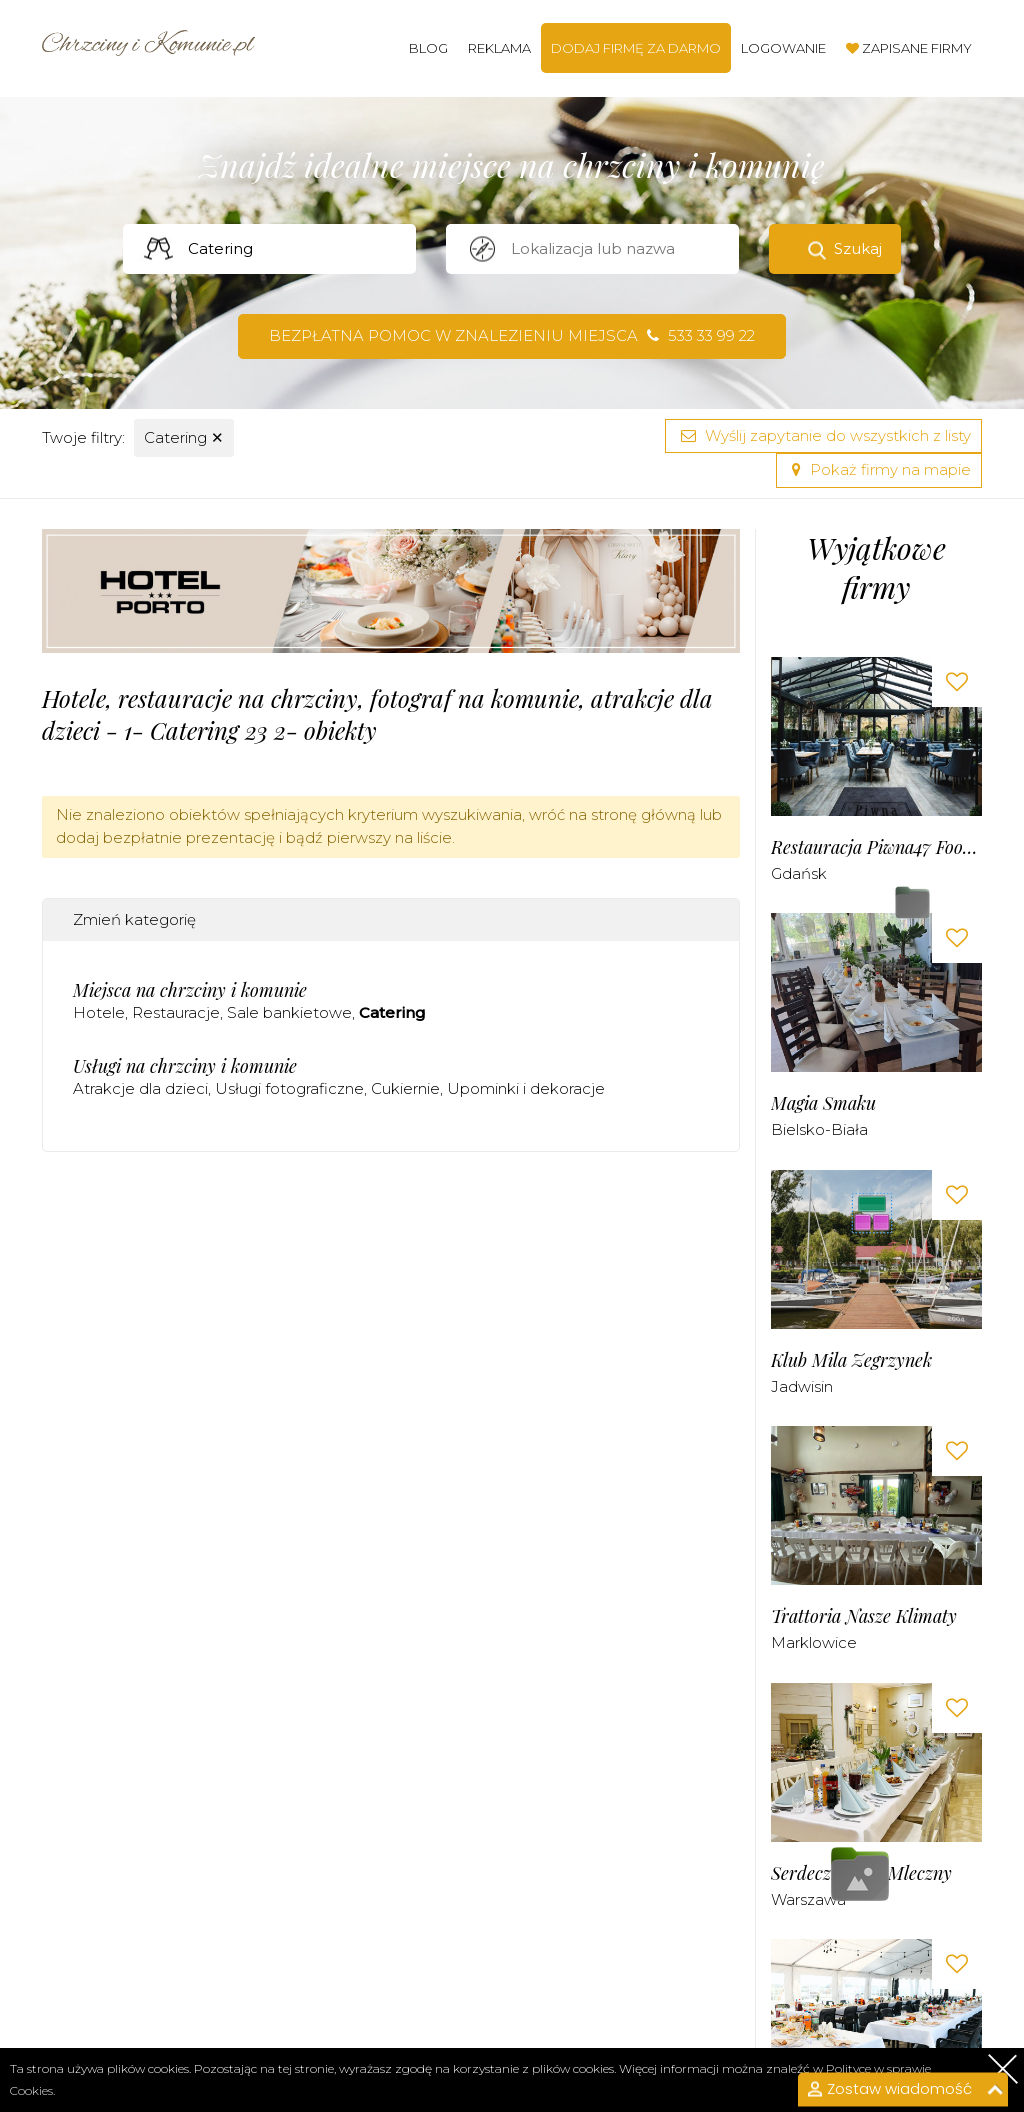  Describe the element at coordinates (912, 902) in the screenshot. I see `open a folder to view its contents` at that location.